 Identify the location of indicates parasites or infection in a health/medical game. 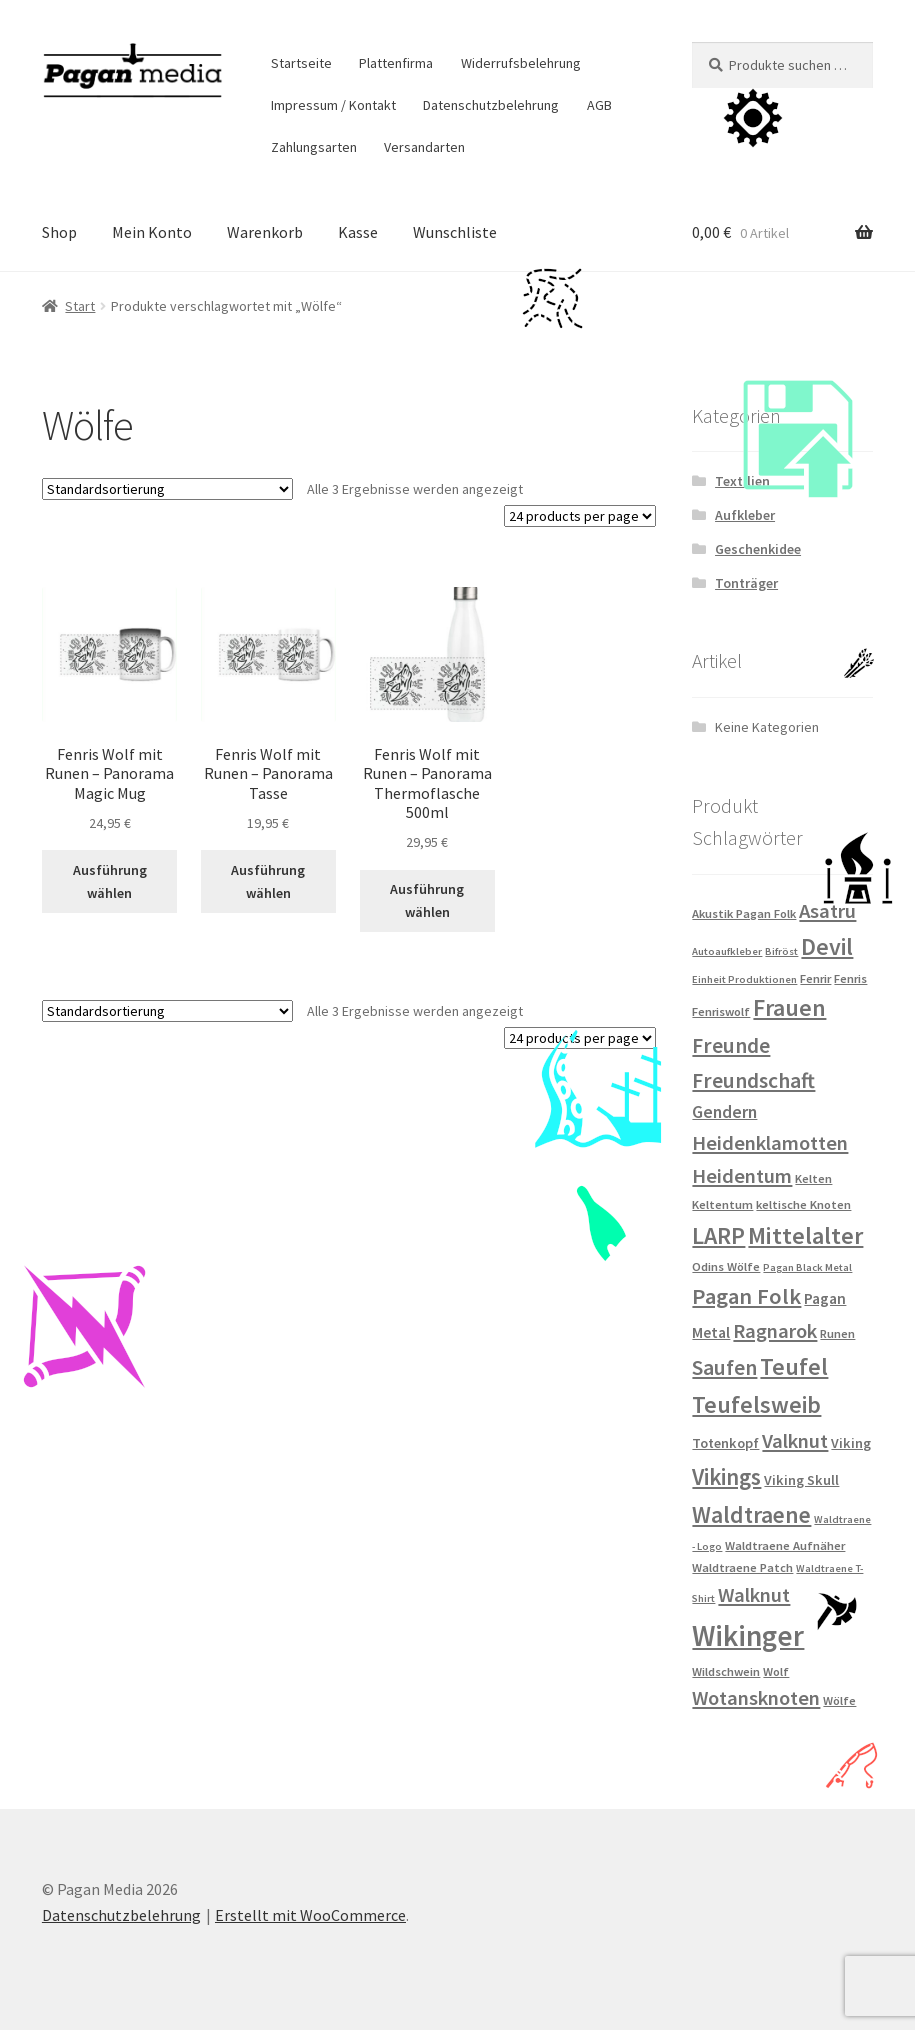
(552, 298).